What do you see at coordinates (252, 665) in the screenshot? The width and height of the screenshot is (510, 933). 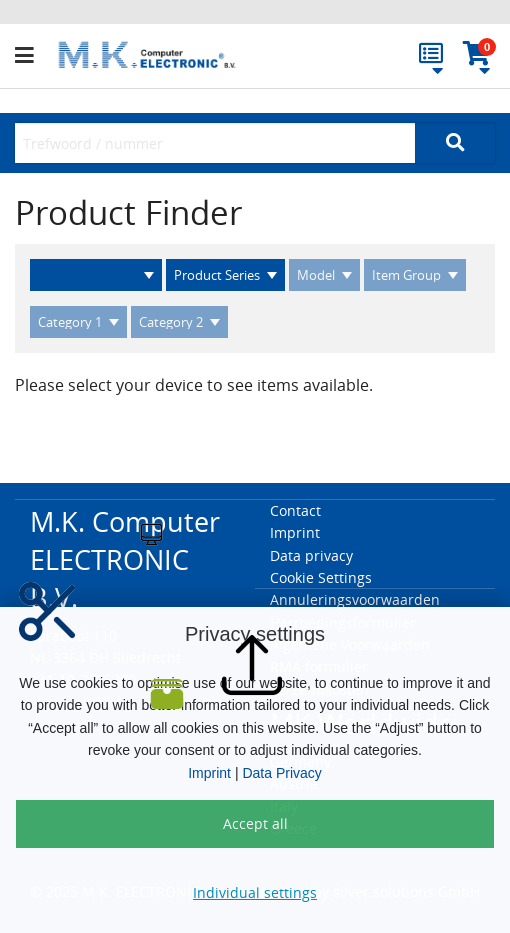 I see `upload a file or document` at bounding box center [252, 665].